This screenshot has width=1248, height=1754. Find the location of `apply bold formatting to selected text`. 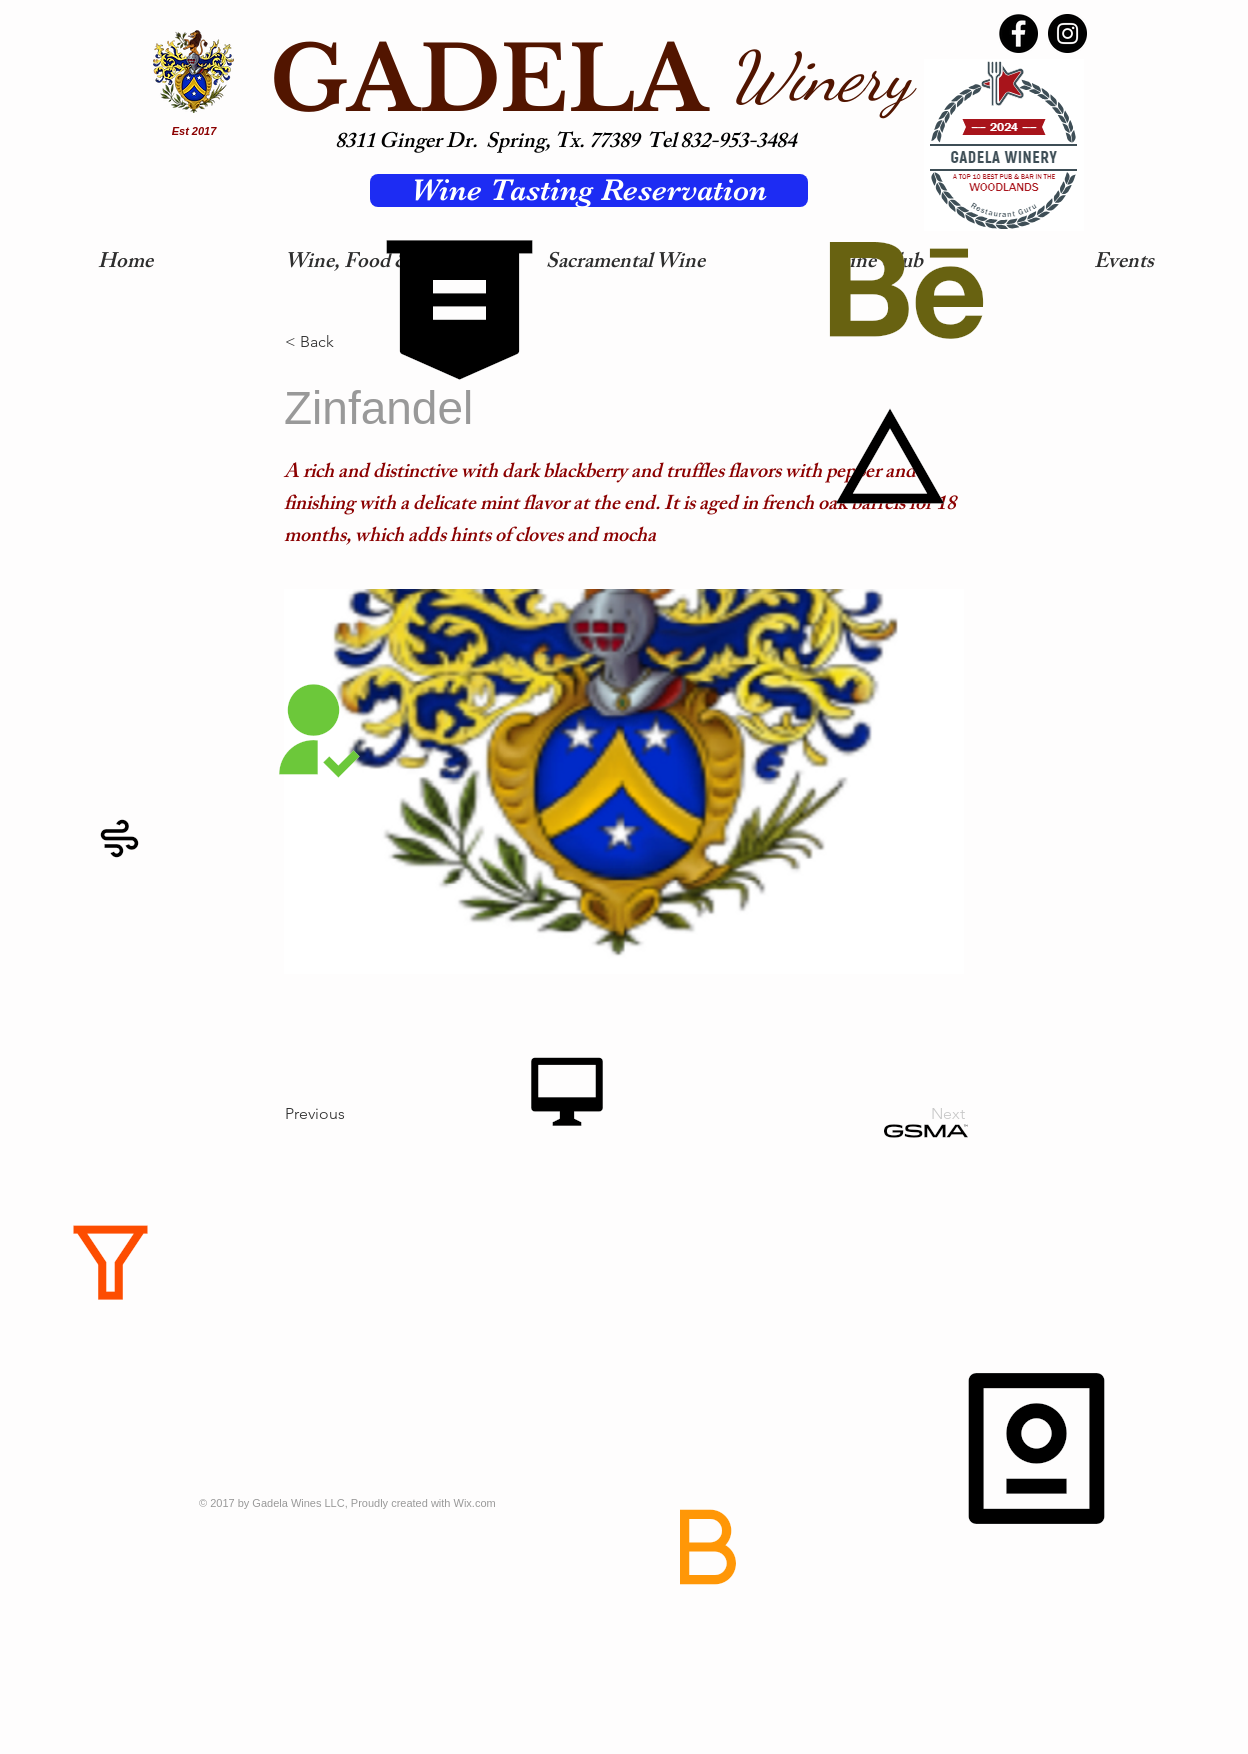

apply bold formatting to selected text is located at coordinates (708, 1547).